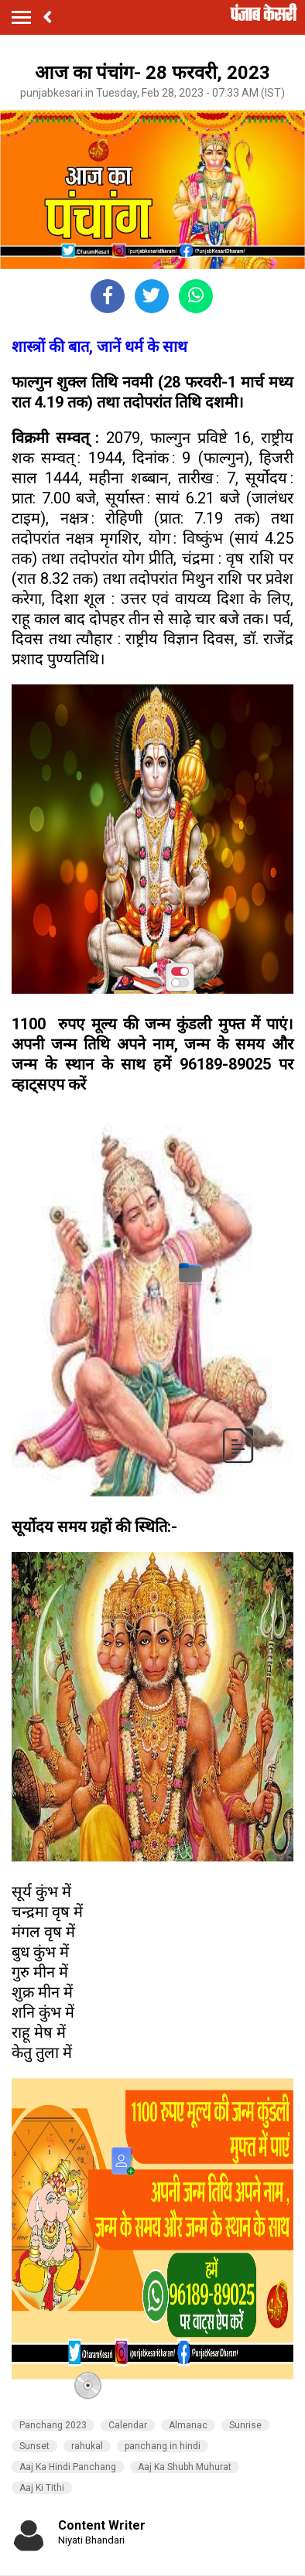 The width and height of the screenshot is (305, 2576). I want to click on indicates a CD-R or recordable disc drive, so click(87, 2385).